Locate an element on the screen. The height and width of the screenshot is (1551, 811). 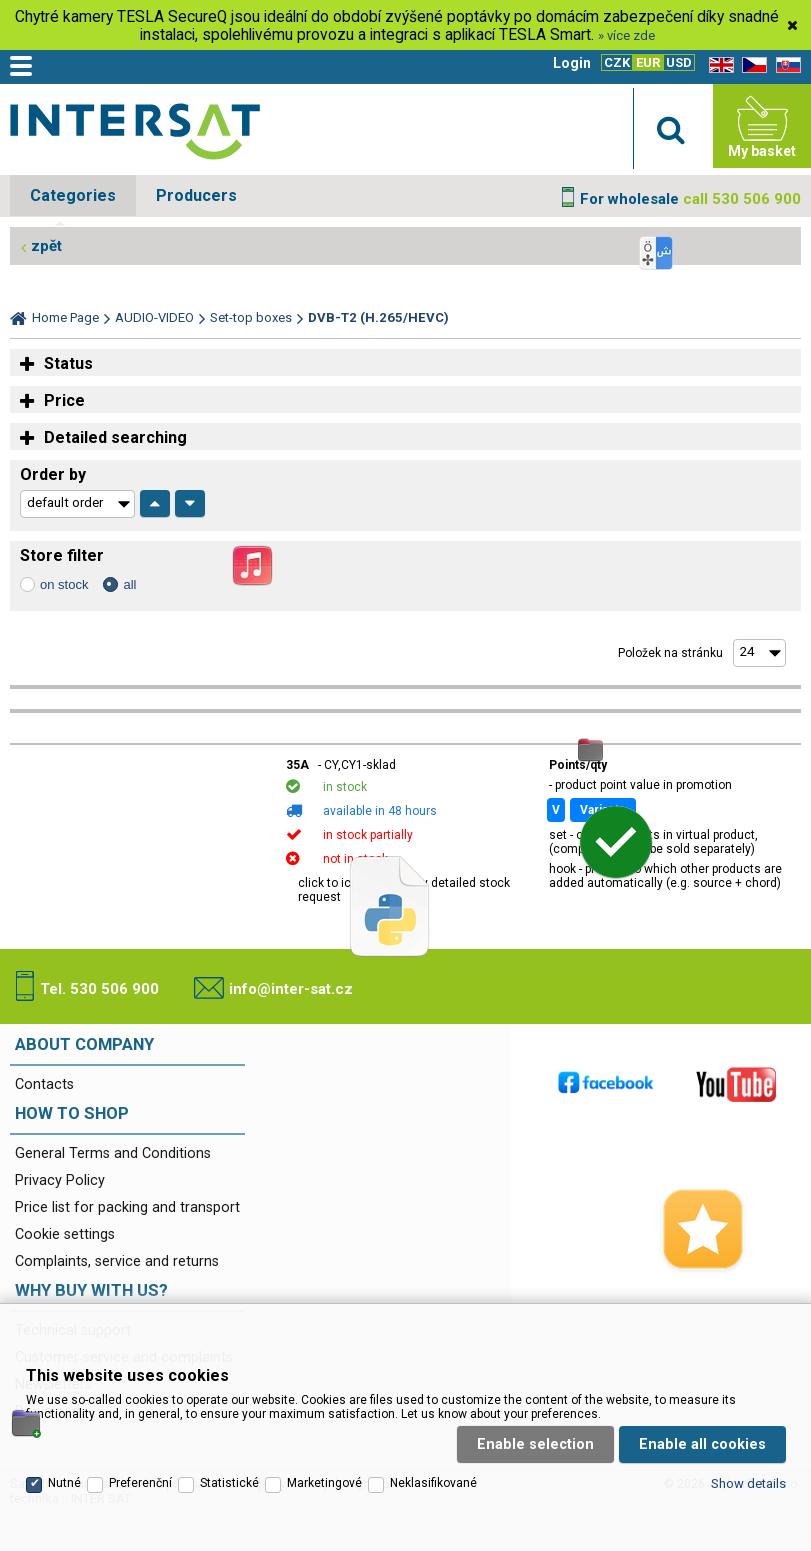
open the gnome characters app is located at coordinates (656, 253).